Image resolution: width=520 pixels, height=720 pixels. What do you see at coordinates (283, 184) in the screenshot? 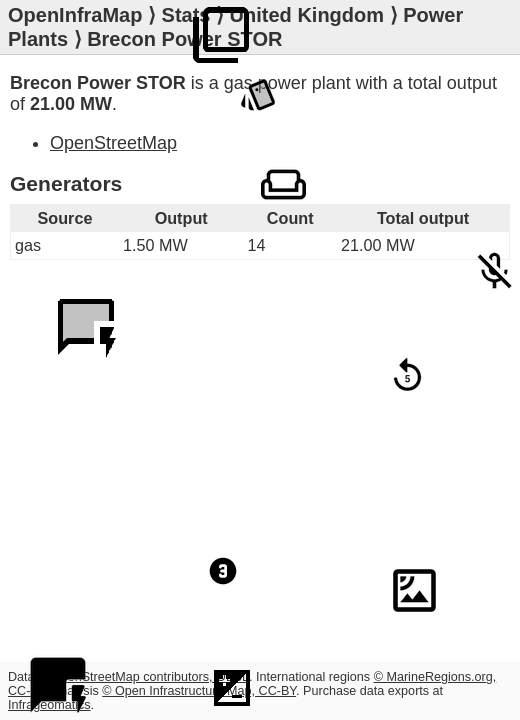
I see `access weekend or leisure content` at bounding box center [283, 184].